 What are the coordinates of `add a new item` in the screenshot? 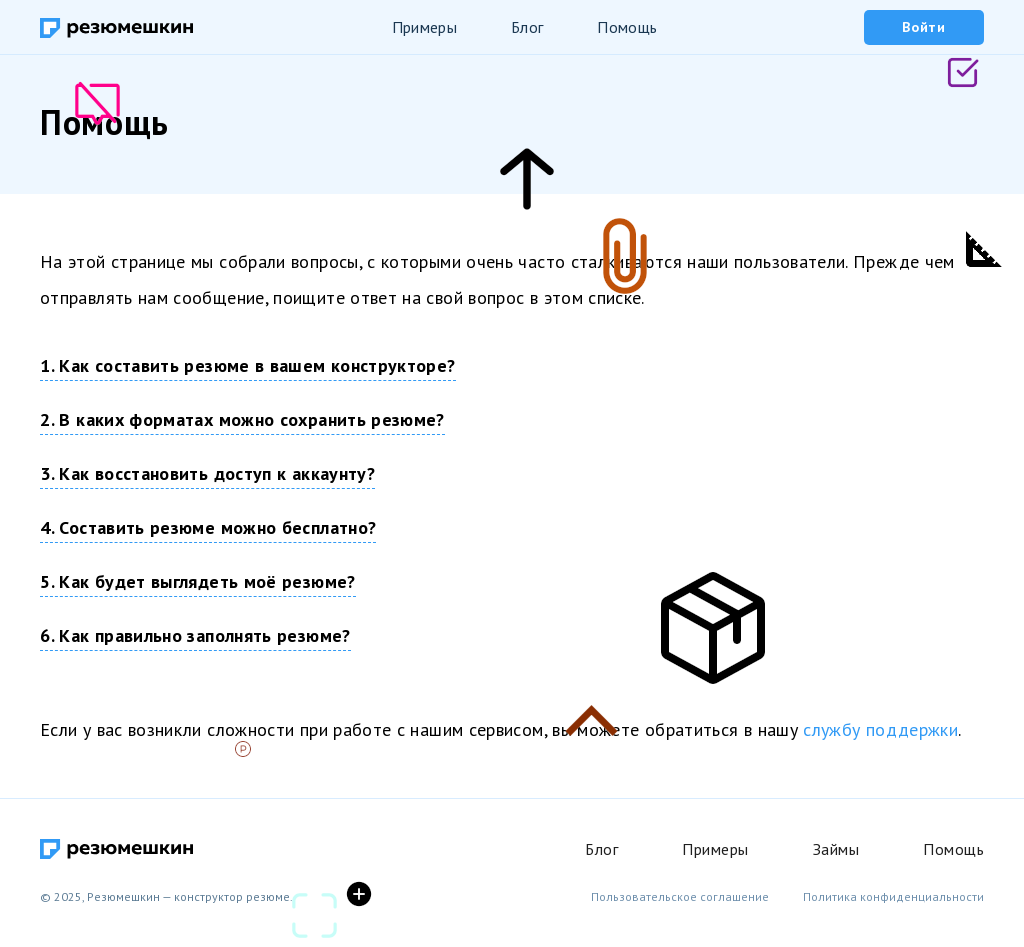 It's located at (359, 894).